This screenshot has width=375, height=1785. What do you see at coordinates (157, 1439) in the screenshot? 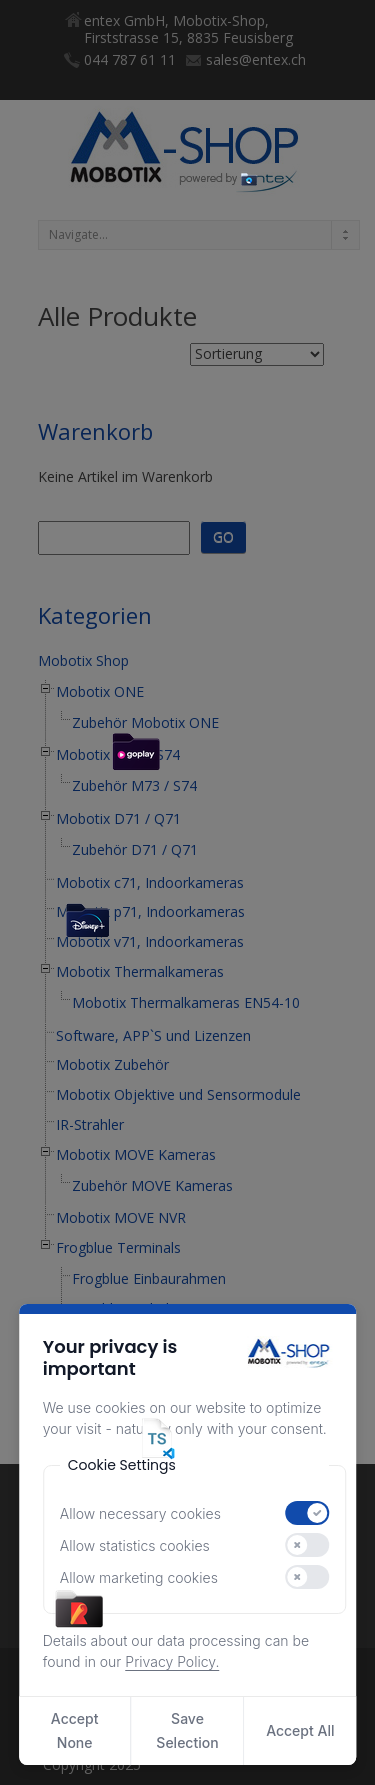
I see `typescript file associated with visual studio code` at bounding box center [157, 1439].